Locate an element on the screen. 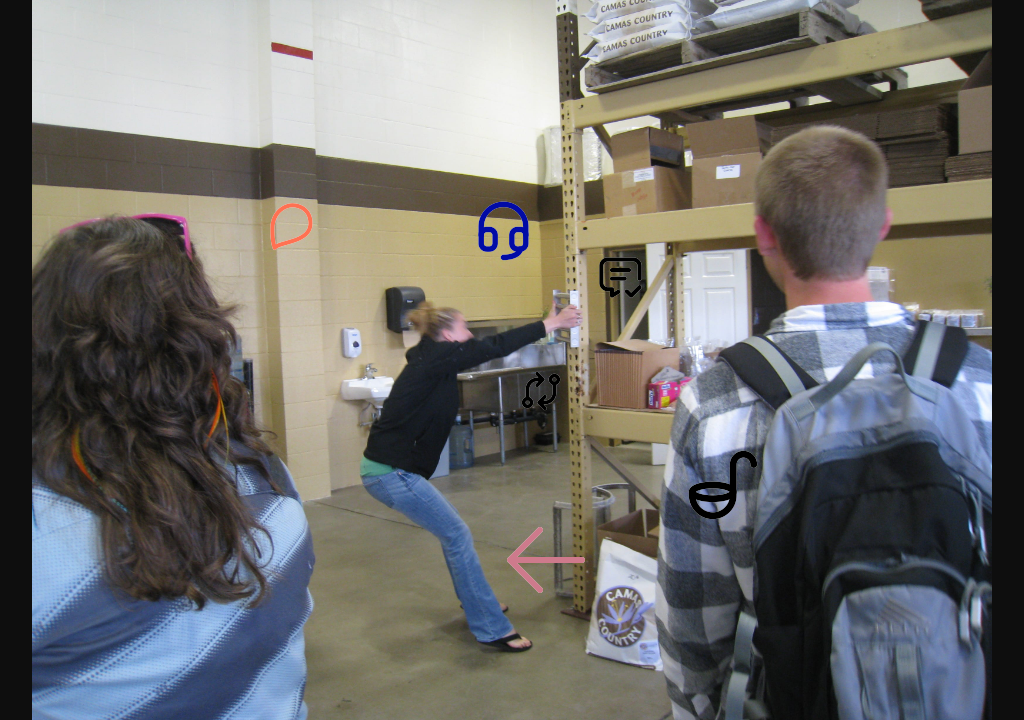 The image size is (1024, 720). access cooking or recipe features is located at coordinates (723, 485).